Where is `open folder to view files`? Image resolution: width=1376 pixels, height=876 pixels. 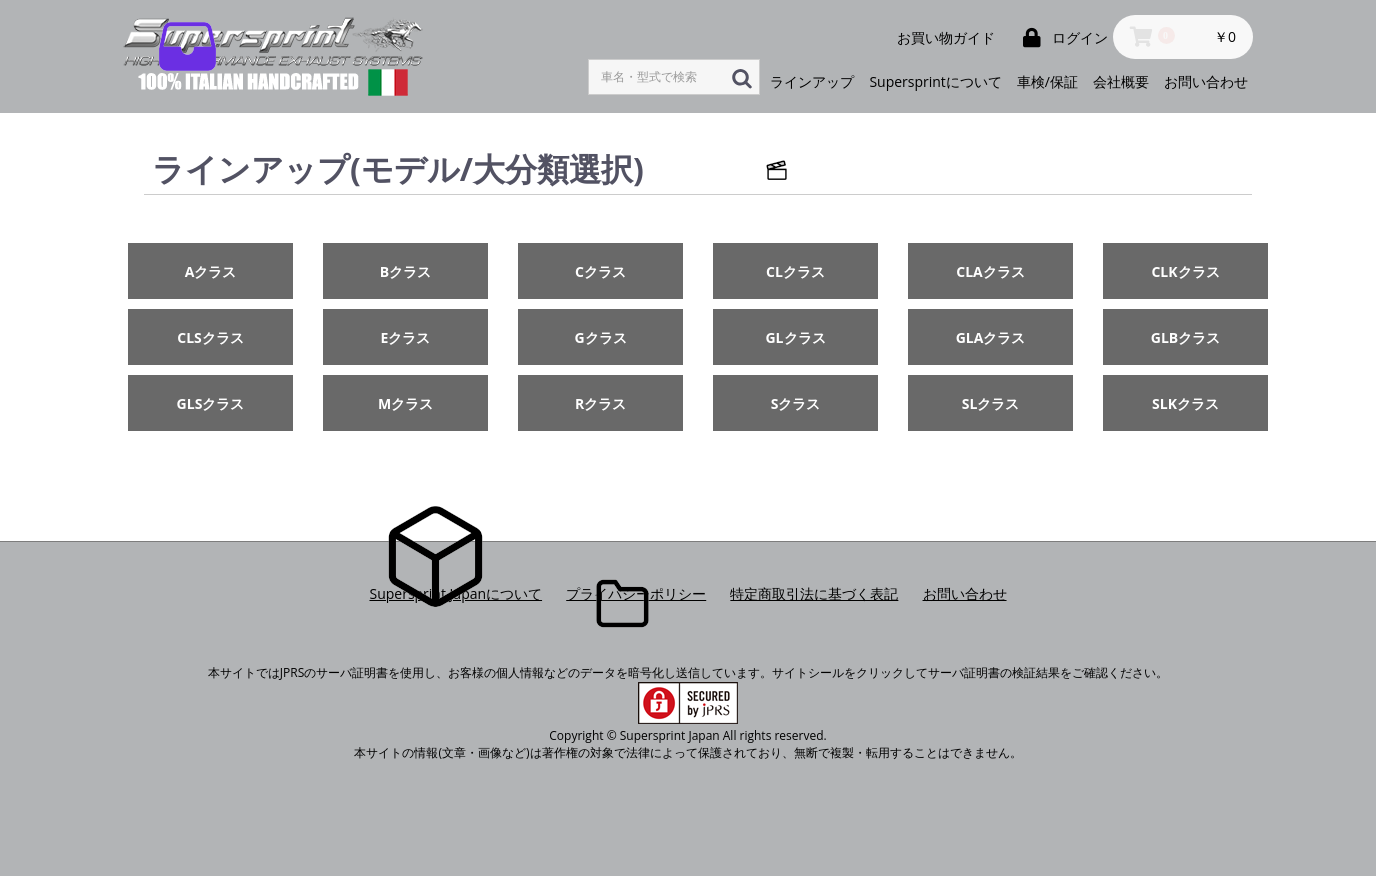 open folder to view files is located at coordinates (622, 603).